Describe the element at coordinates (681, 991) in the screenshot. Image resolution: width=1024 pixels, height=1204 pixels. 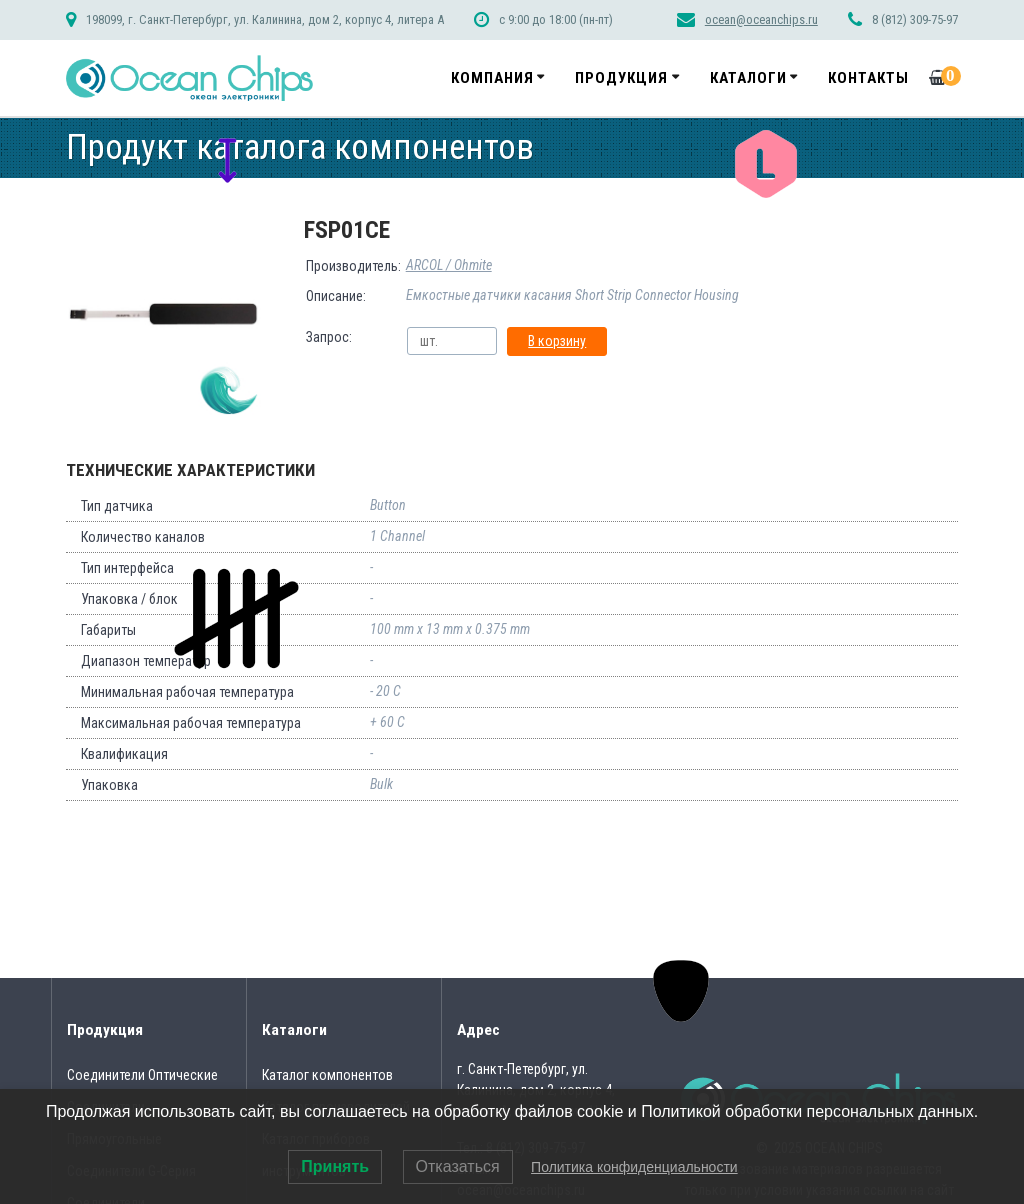
I see `access guitar or music tools` at that location.